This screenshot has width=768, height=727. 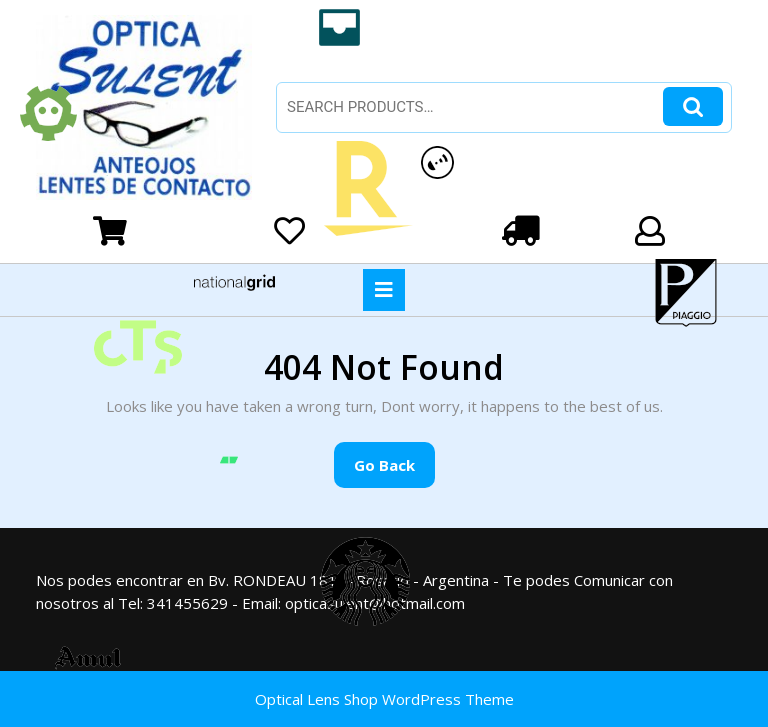 What do you see at coordinates (365, 581) in the screenshot?
I see `open the Starbucks app` at bounding box center [365, 581].